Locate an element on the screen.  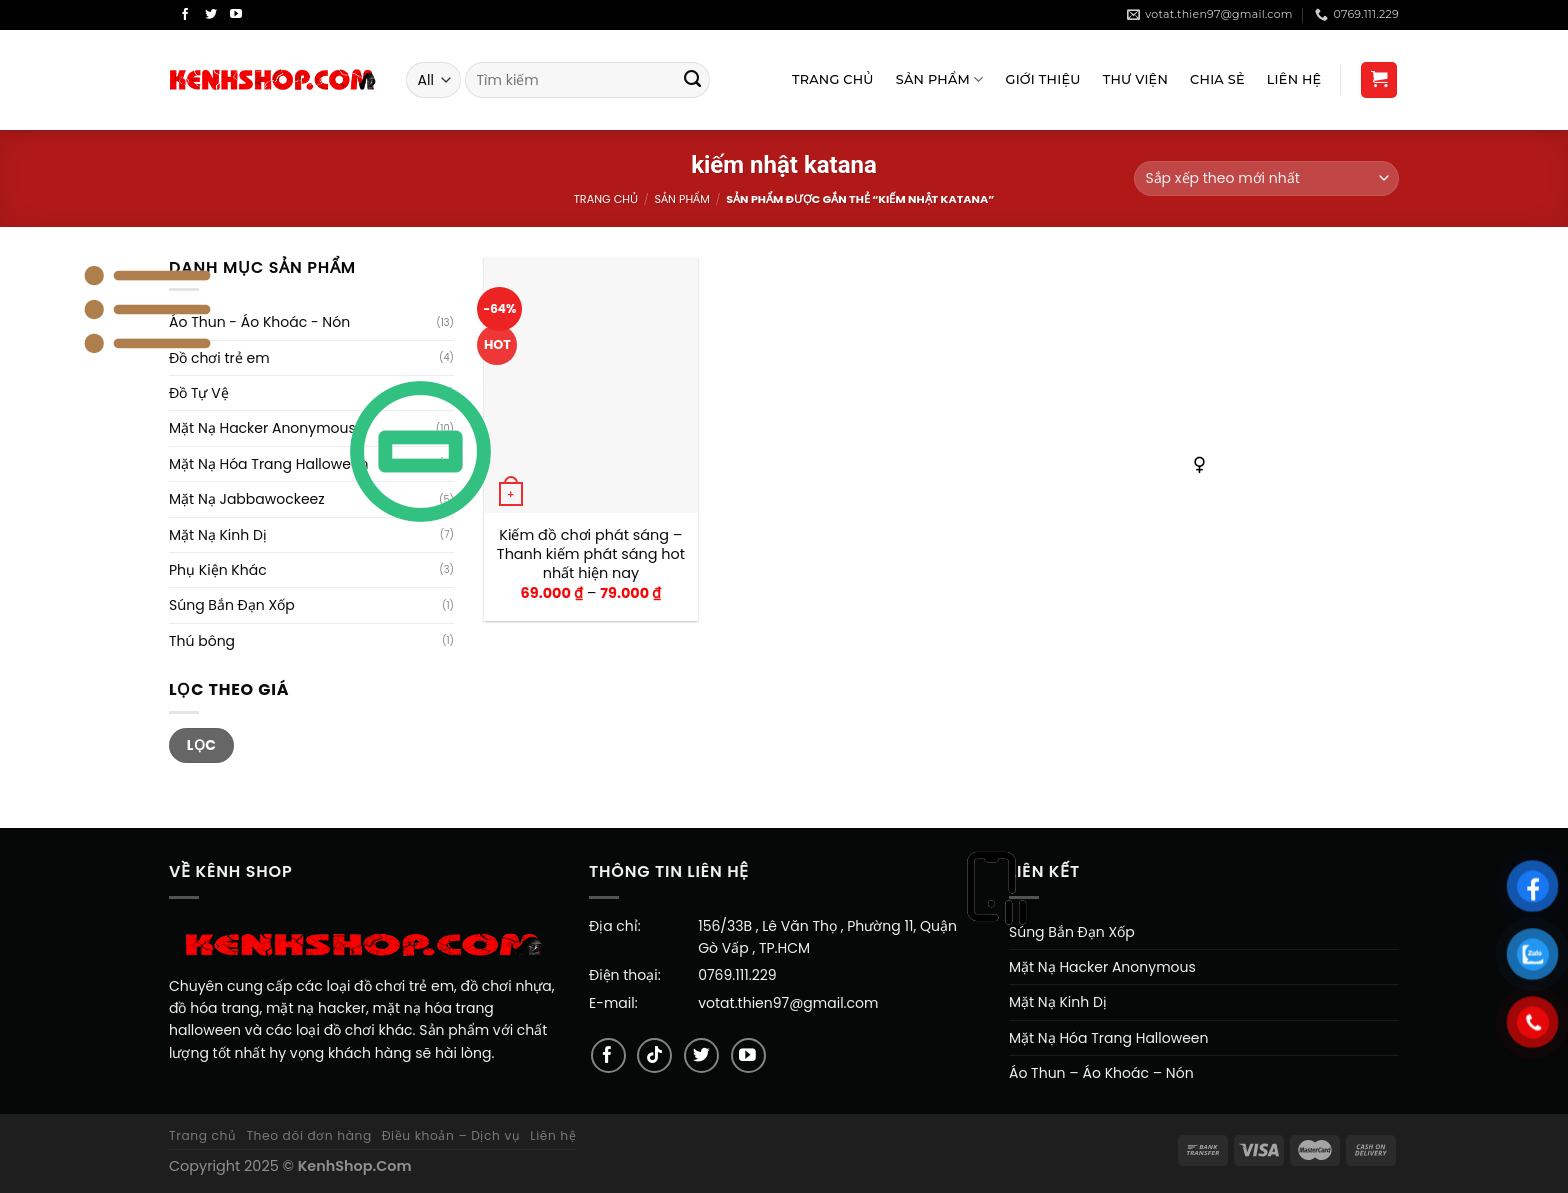
pause mobile device activity is located at coordinates (991, 886).